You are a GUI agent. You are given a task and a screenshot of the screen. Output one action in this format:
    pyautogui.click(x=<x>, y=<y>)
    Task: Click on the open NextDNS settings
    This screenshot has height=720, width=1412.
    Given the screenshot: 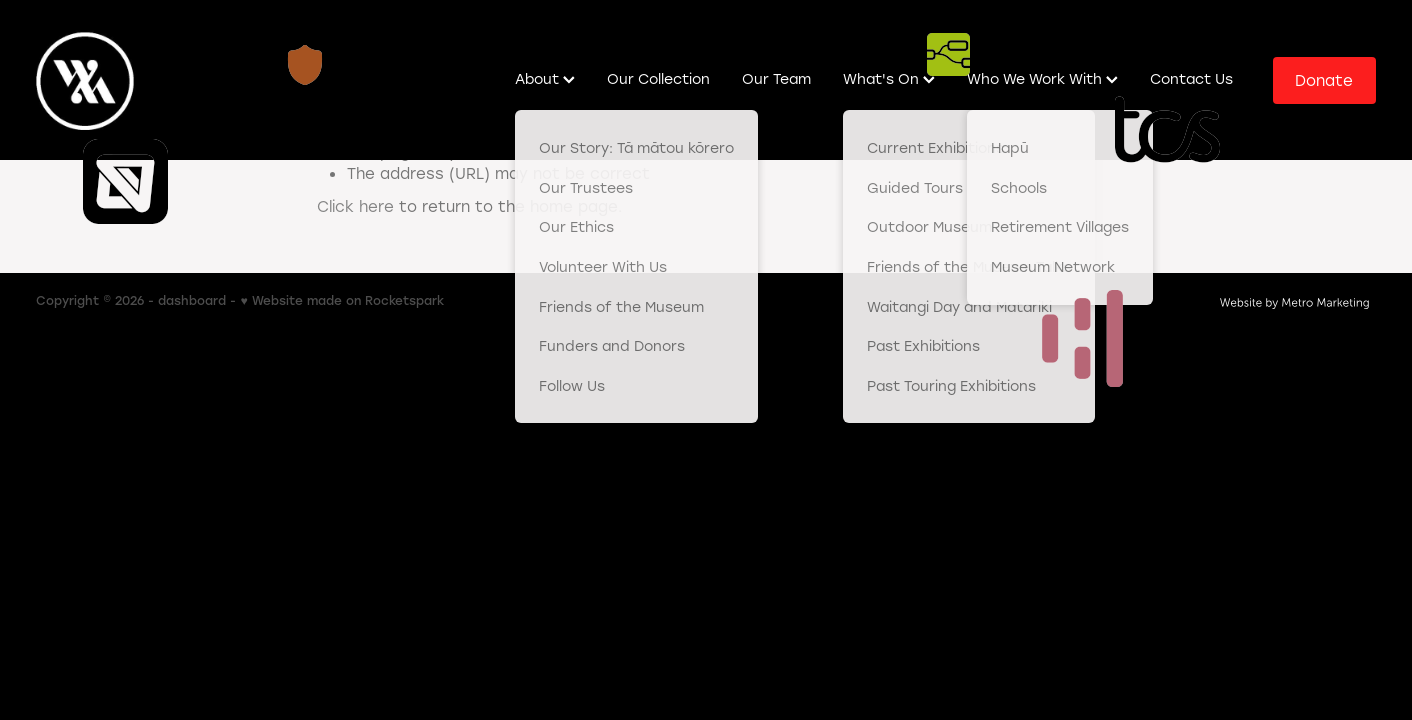 What is the action you would take?
    pyautogui.click(x=305, y=65)
    